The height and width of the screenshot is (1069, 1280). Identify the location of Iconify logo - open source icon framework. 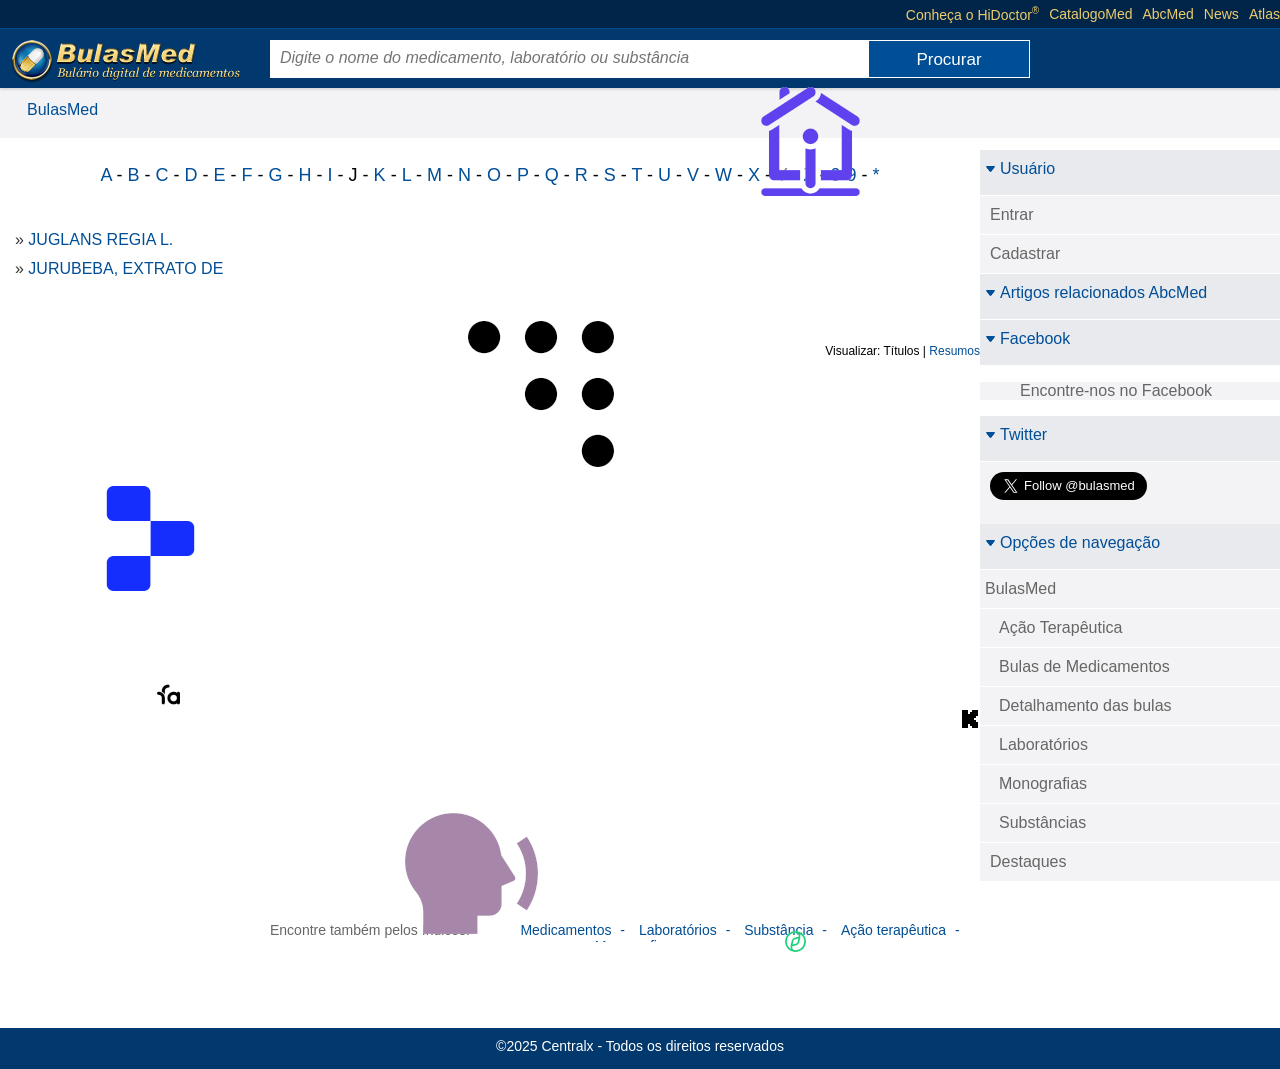
(810, 141).